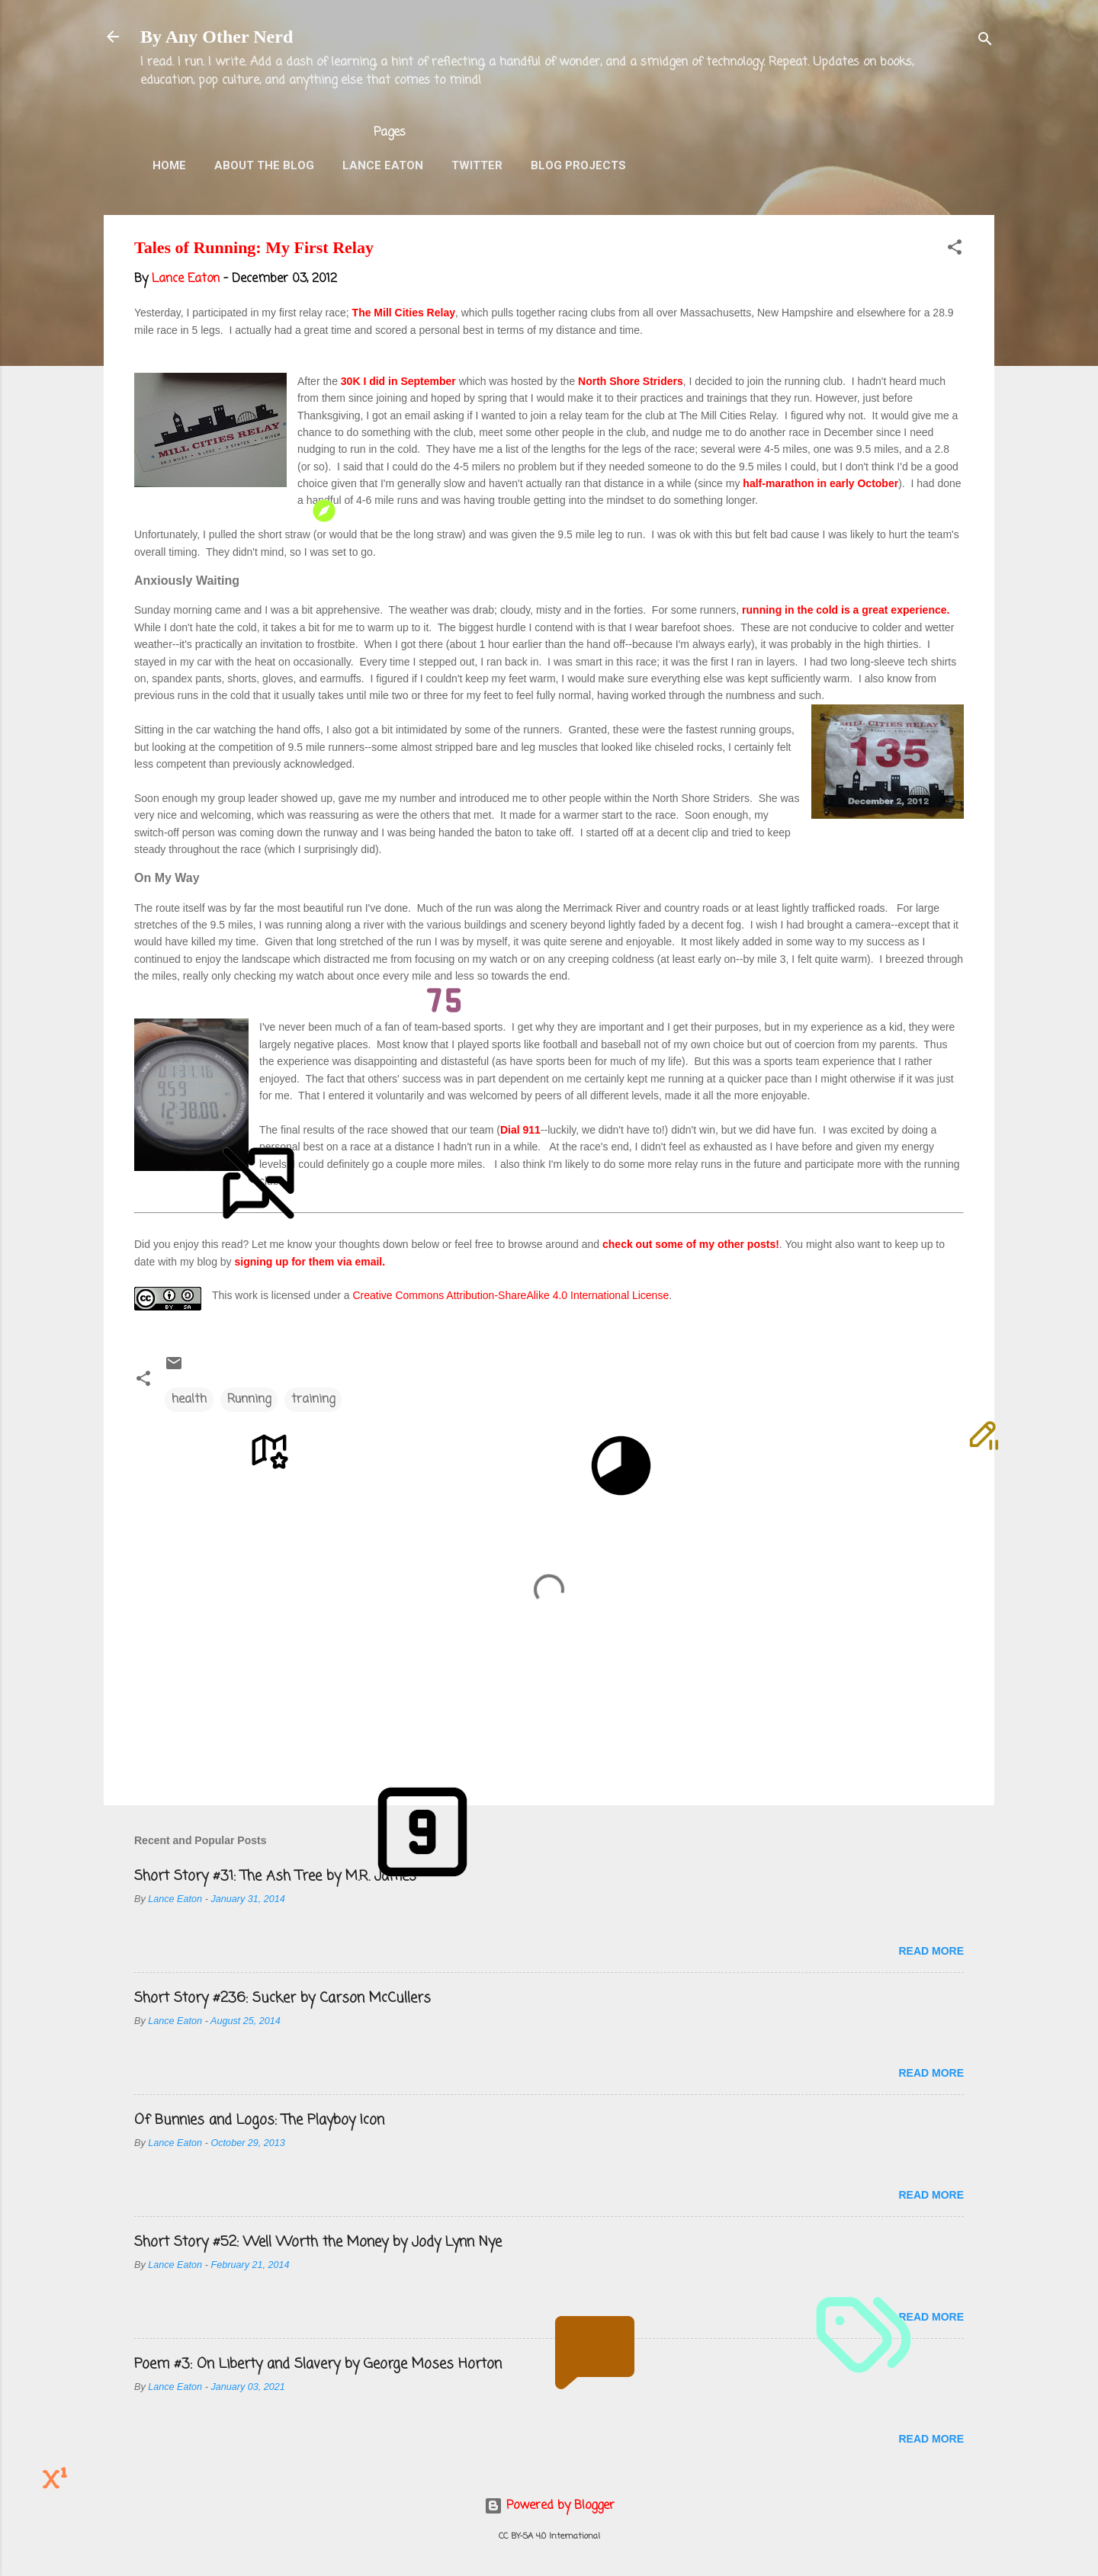 The image size is (1098, 2576). What do you see at coordinates (595, 2347) in the screenshot?
I see `open chat or messaging` at bounding box center [595, 2347].